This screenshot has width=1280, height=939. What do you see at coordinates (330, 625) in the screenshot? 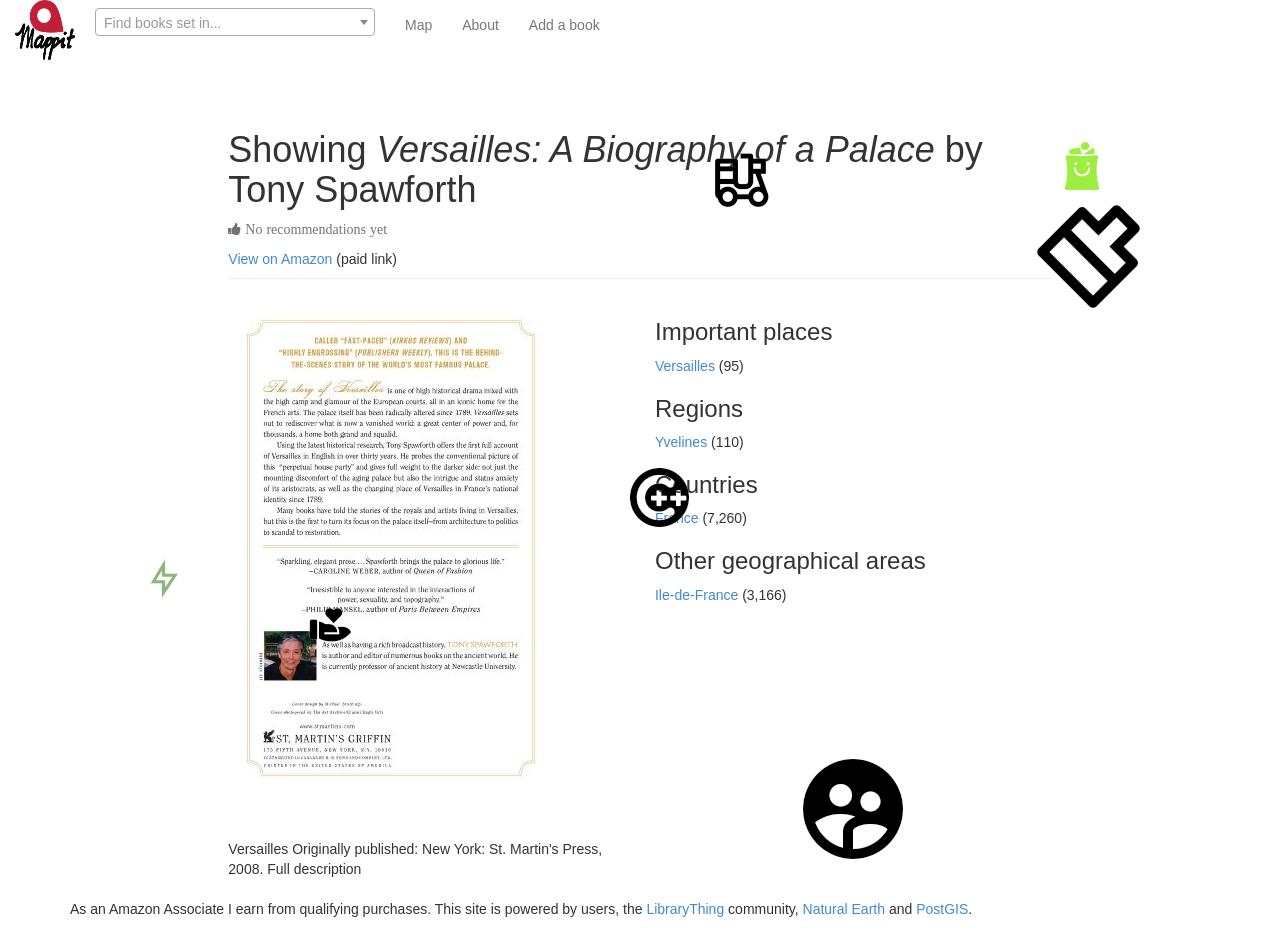
I see `donate or make a charitable contribution` at bounding box center [330, 625].